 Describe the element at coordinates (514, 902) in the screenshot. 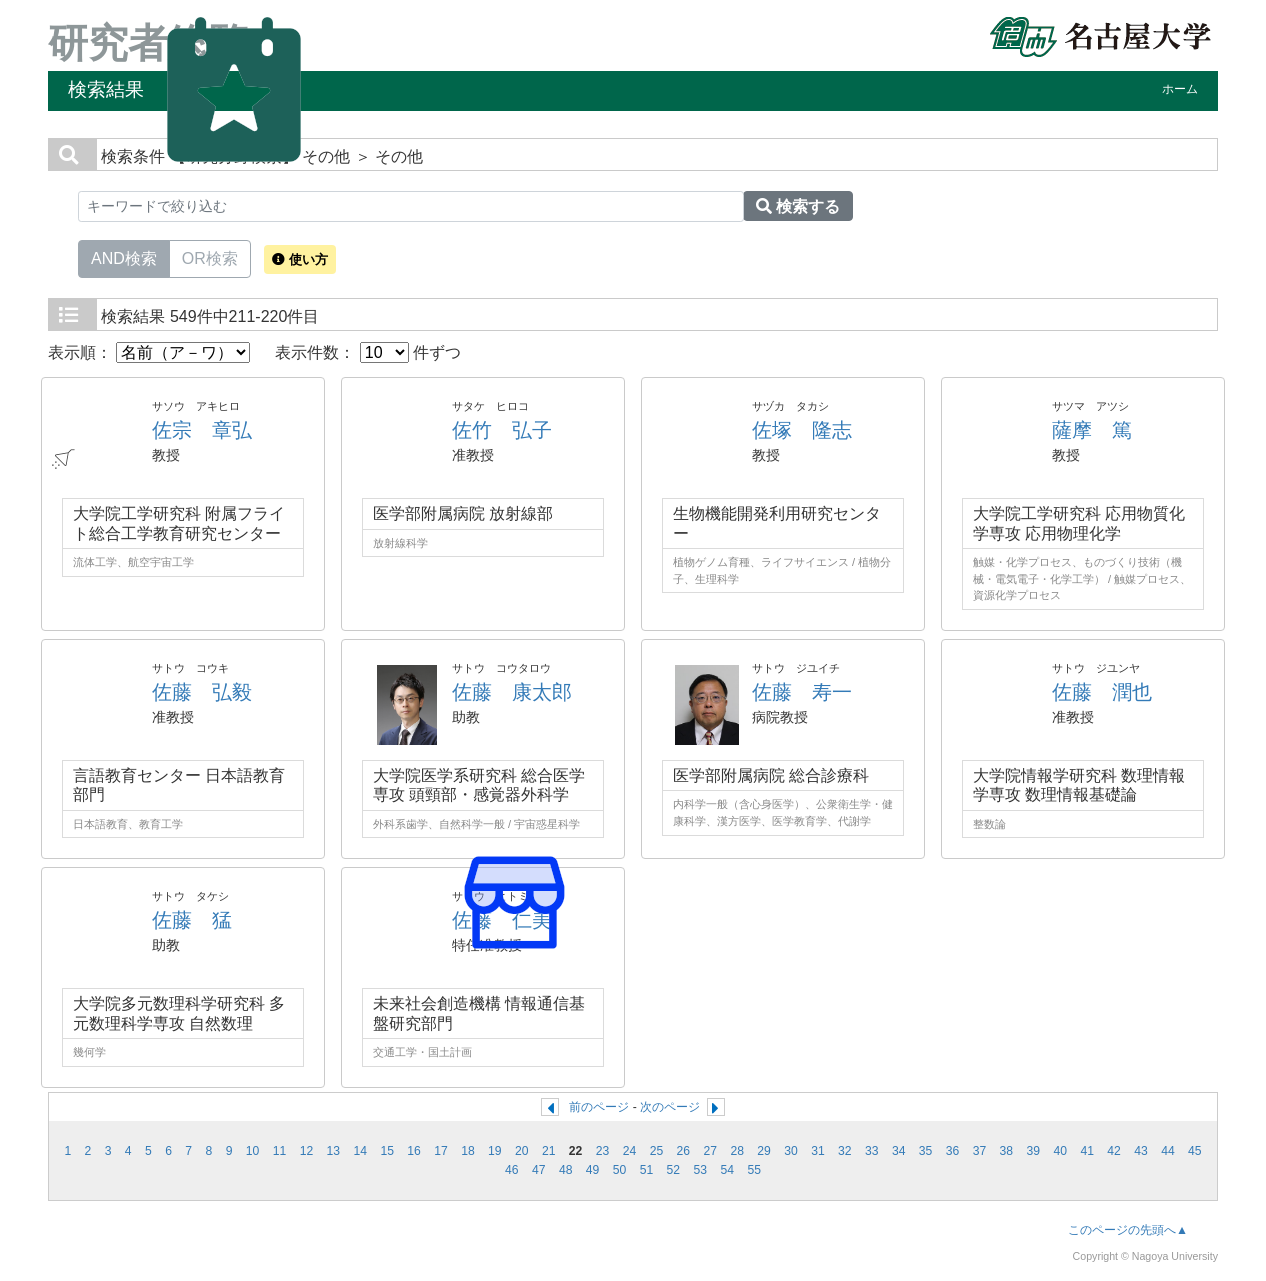

I see `access the online store or marketplace` at that location.